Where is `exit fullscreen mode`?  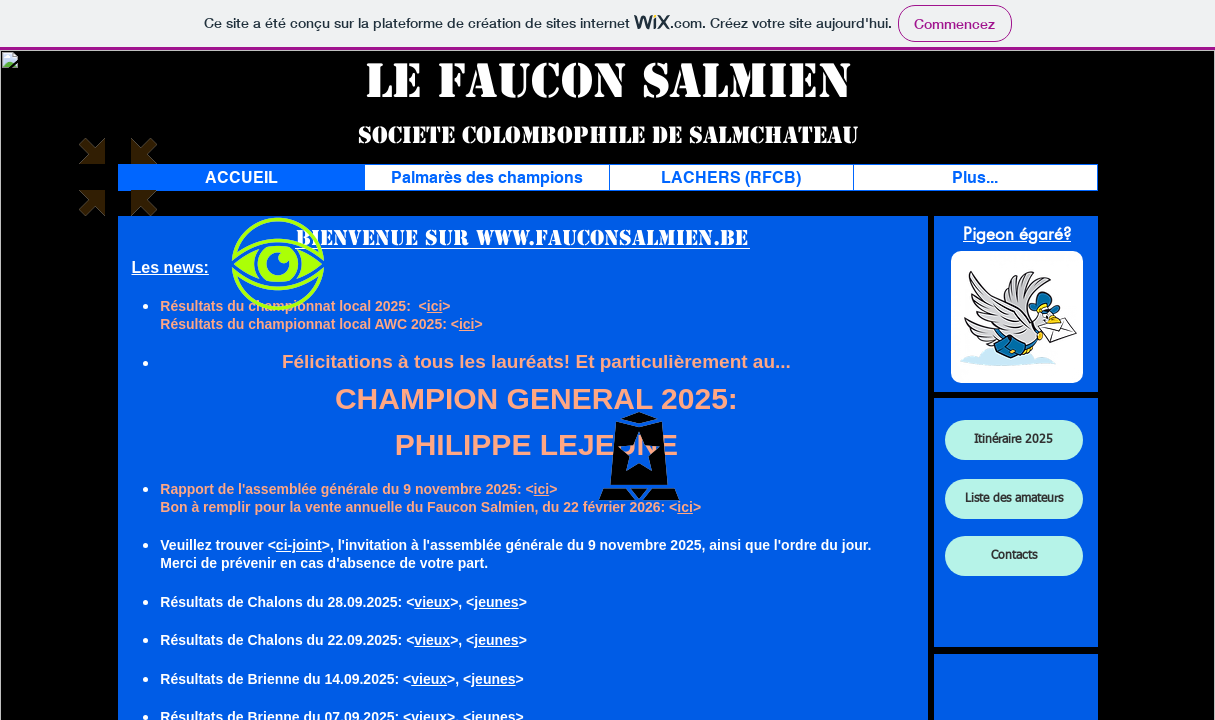
exit fullscreen mode is located at coordinates (118, 177).